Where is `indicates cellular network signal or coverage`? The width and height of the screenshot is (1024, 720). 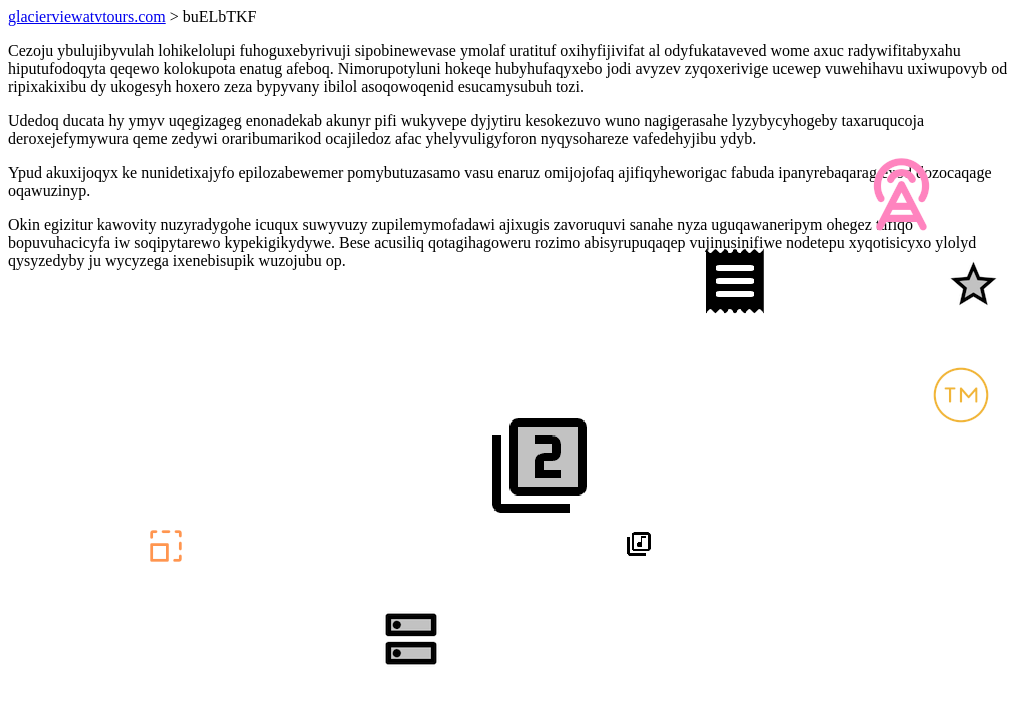 indicates cellular network signal or coverage is located at coordinates (901, 195).